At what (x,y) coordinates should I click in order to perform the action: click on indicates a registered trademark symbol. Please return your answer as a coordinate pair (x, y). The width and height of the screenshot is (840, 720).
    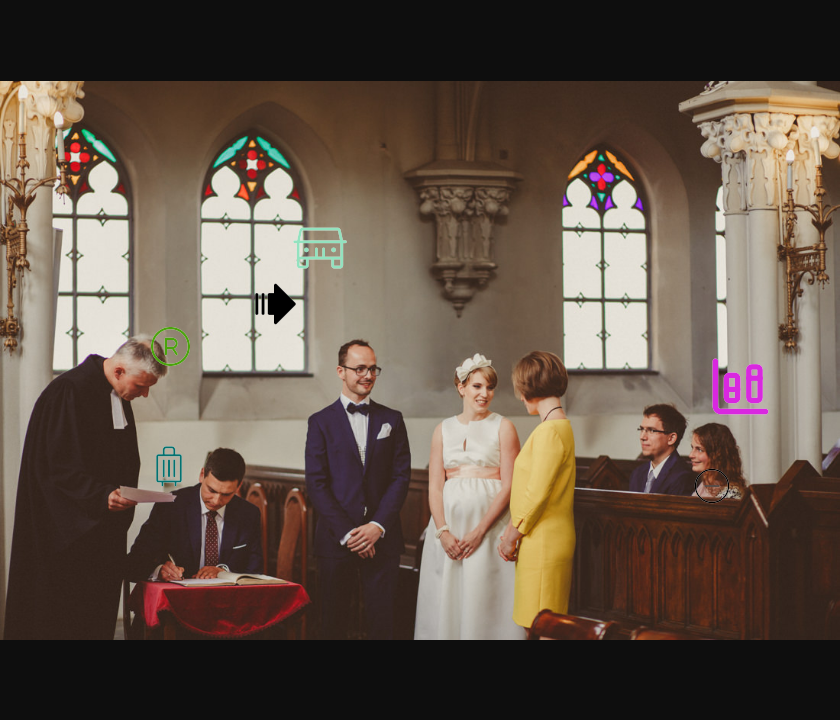
    Looking at the image, I should click on (170, 346).